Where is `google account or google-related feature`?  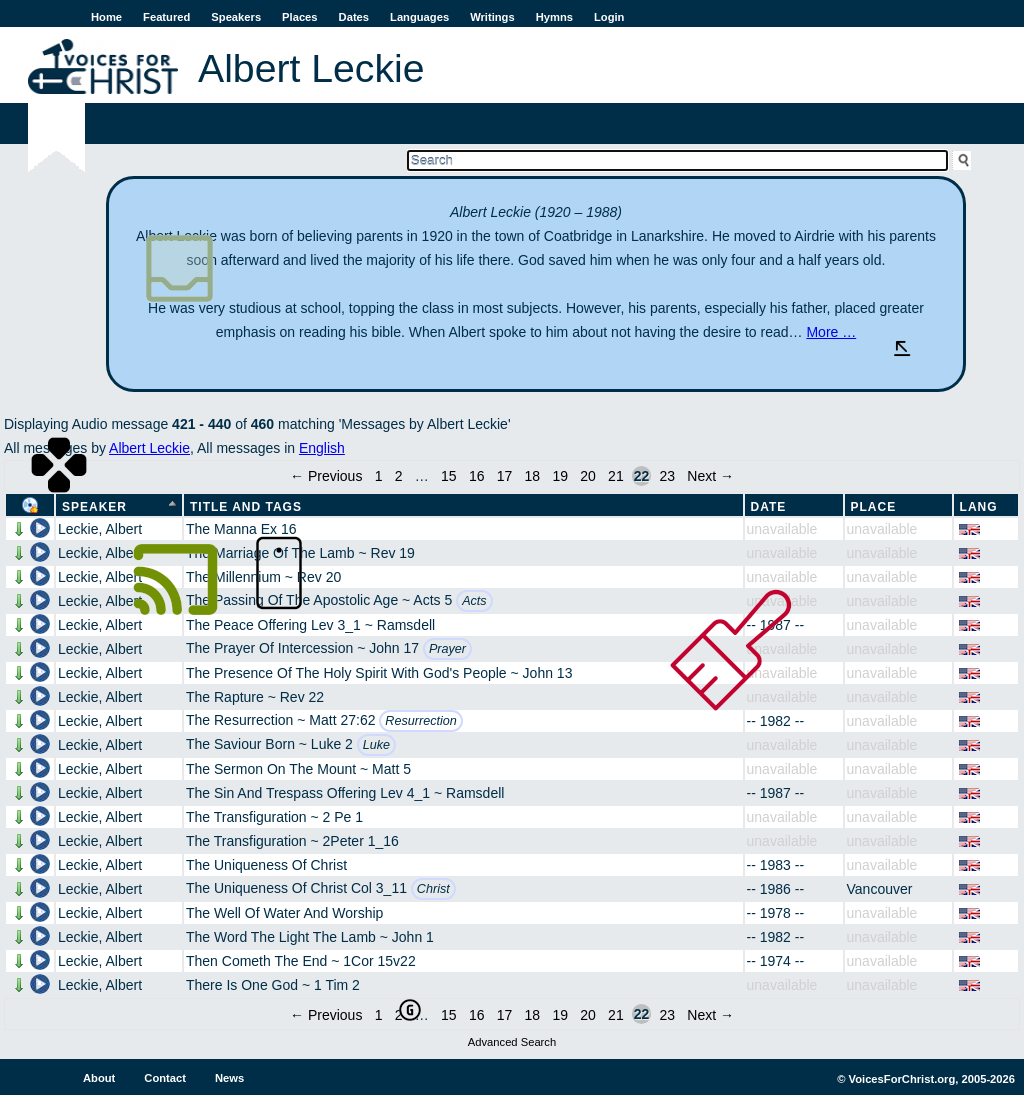
google account or google-related feature is located at coordinates (410, 1010).